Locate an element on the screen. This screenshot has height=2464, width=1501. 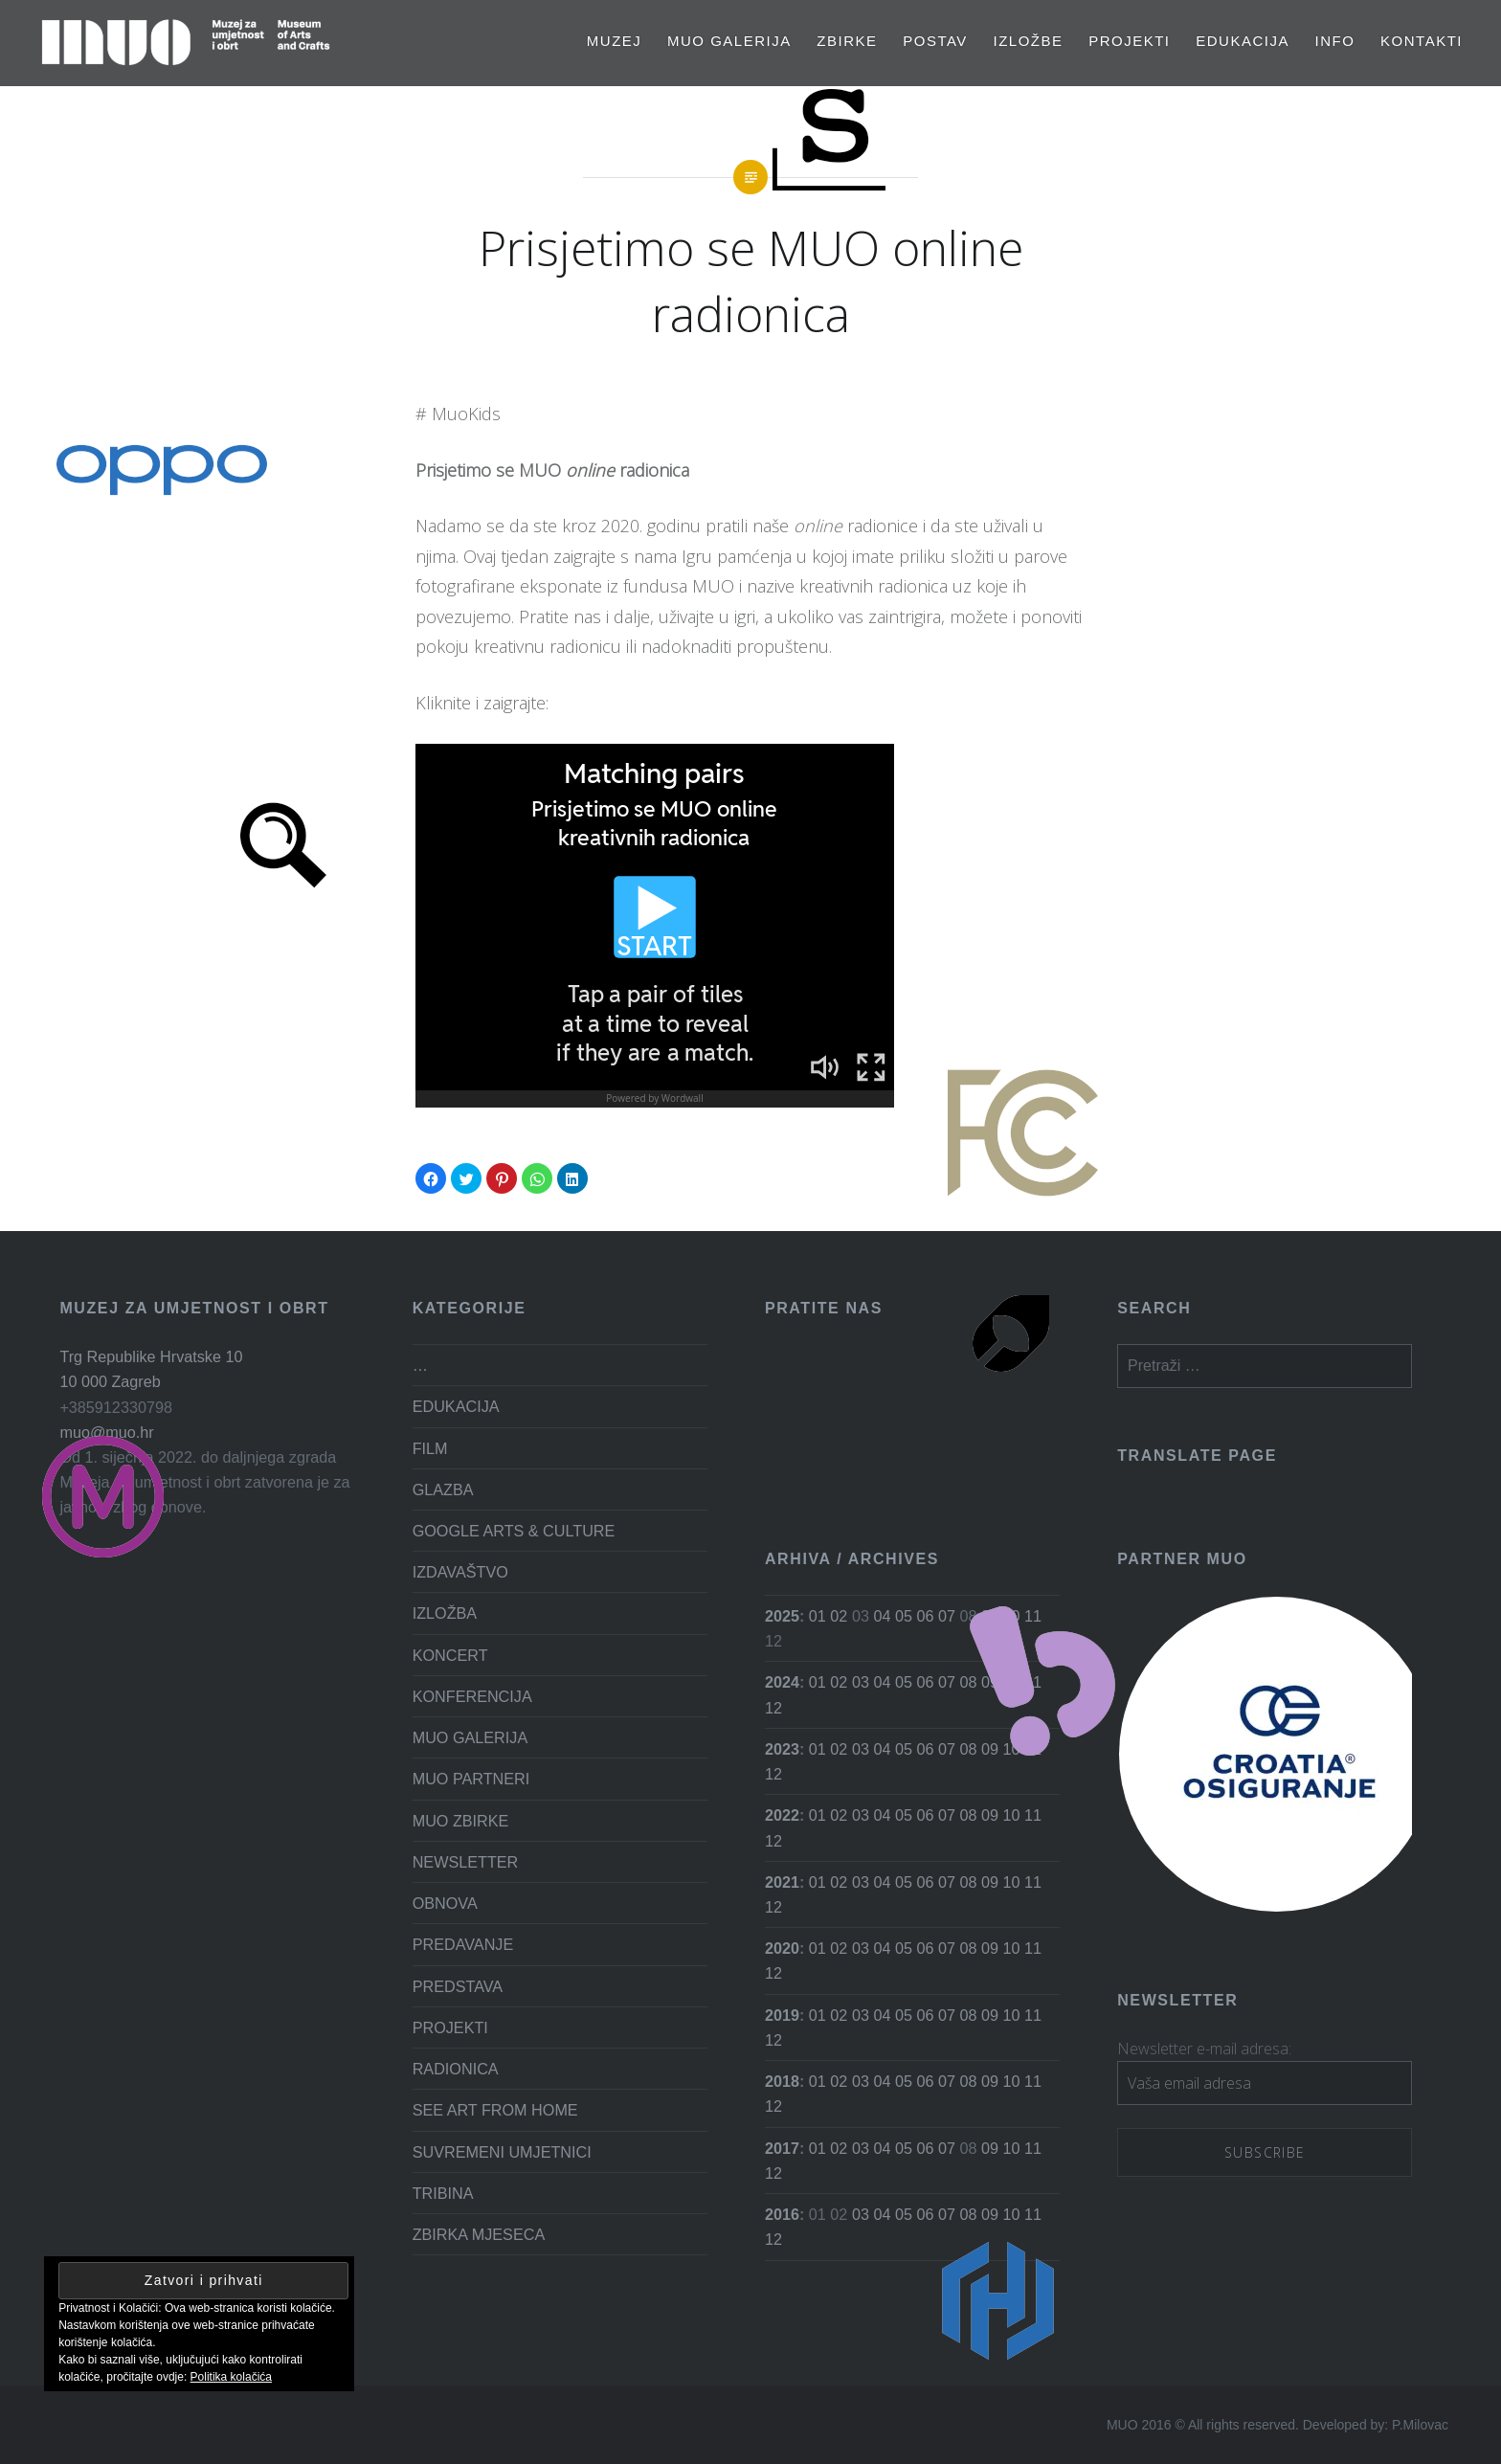
open the Paris Metro transit app is located at coordinates (102, 1496).